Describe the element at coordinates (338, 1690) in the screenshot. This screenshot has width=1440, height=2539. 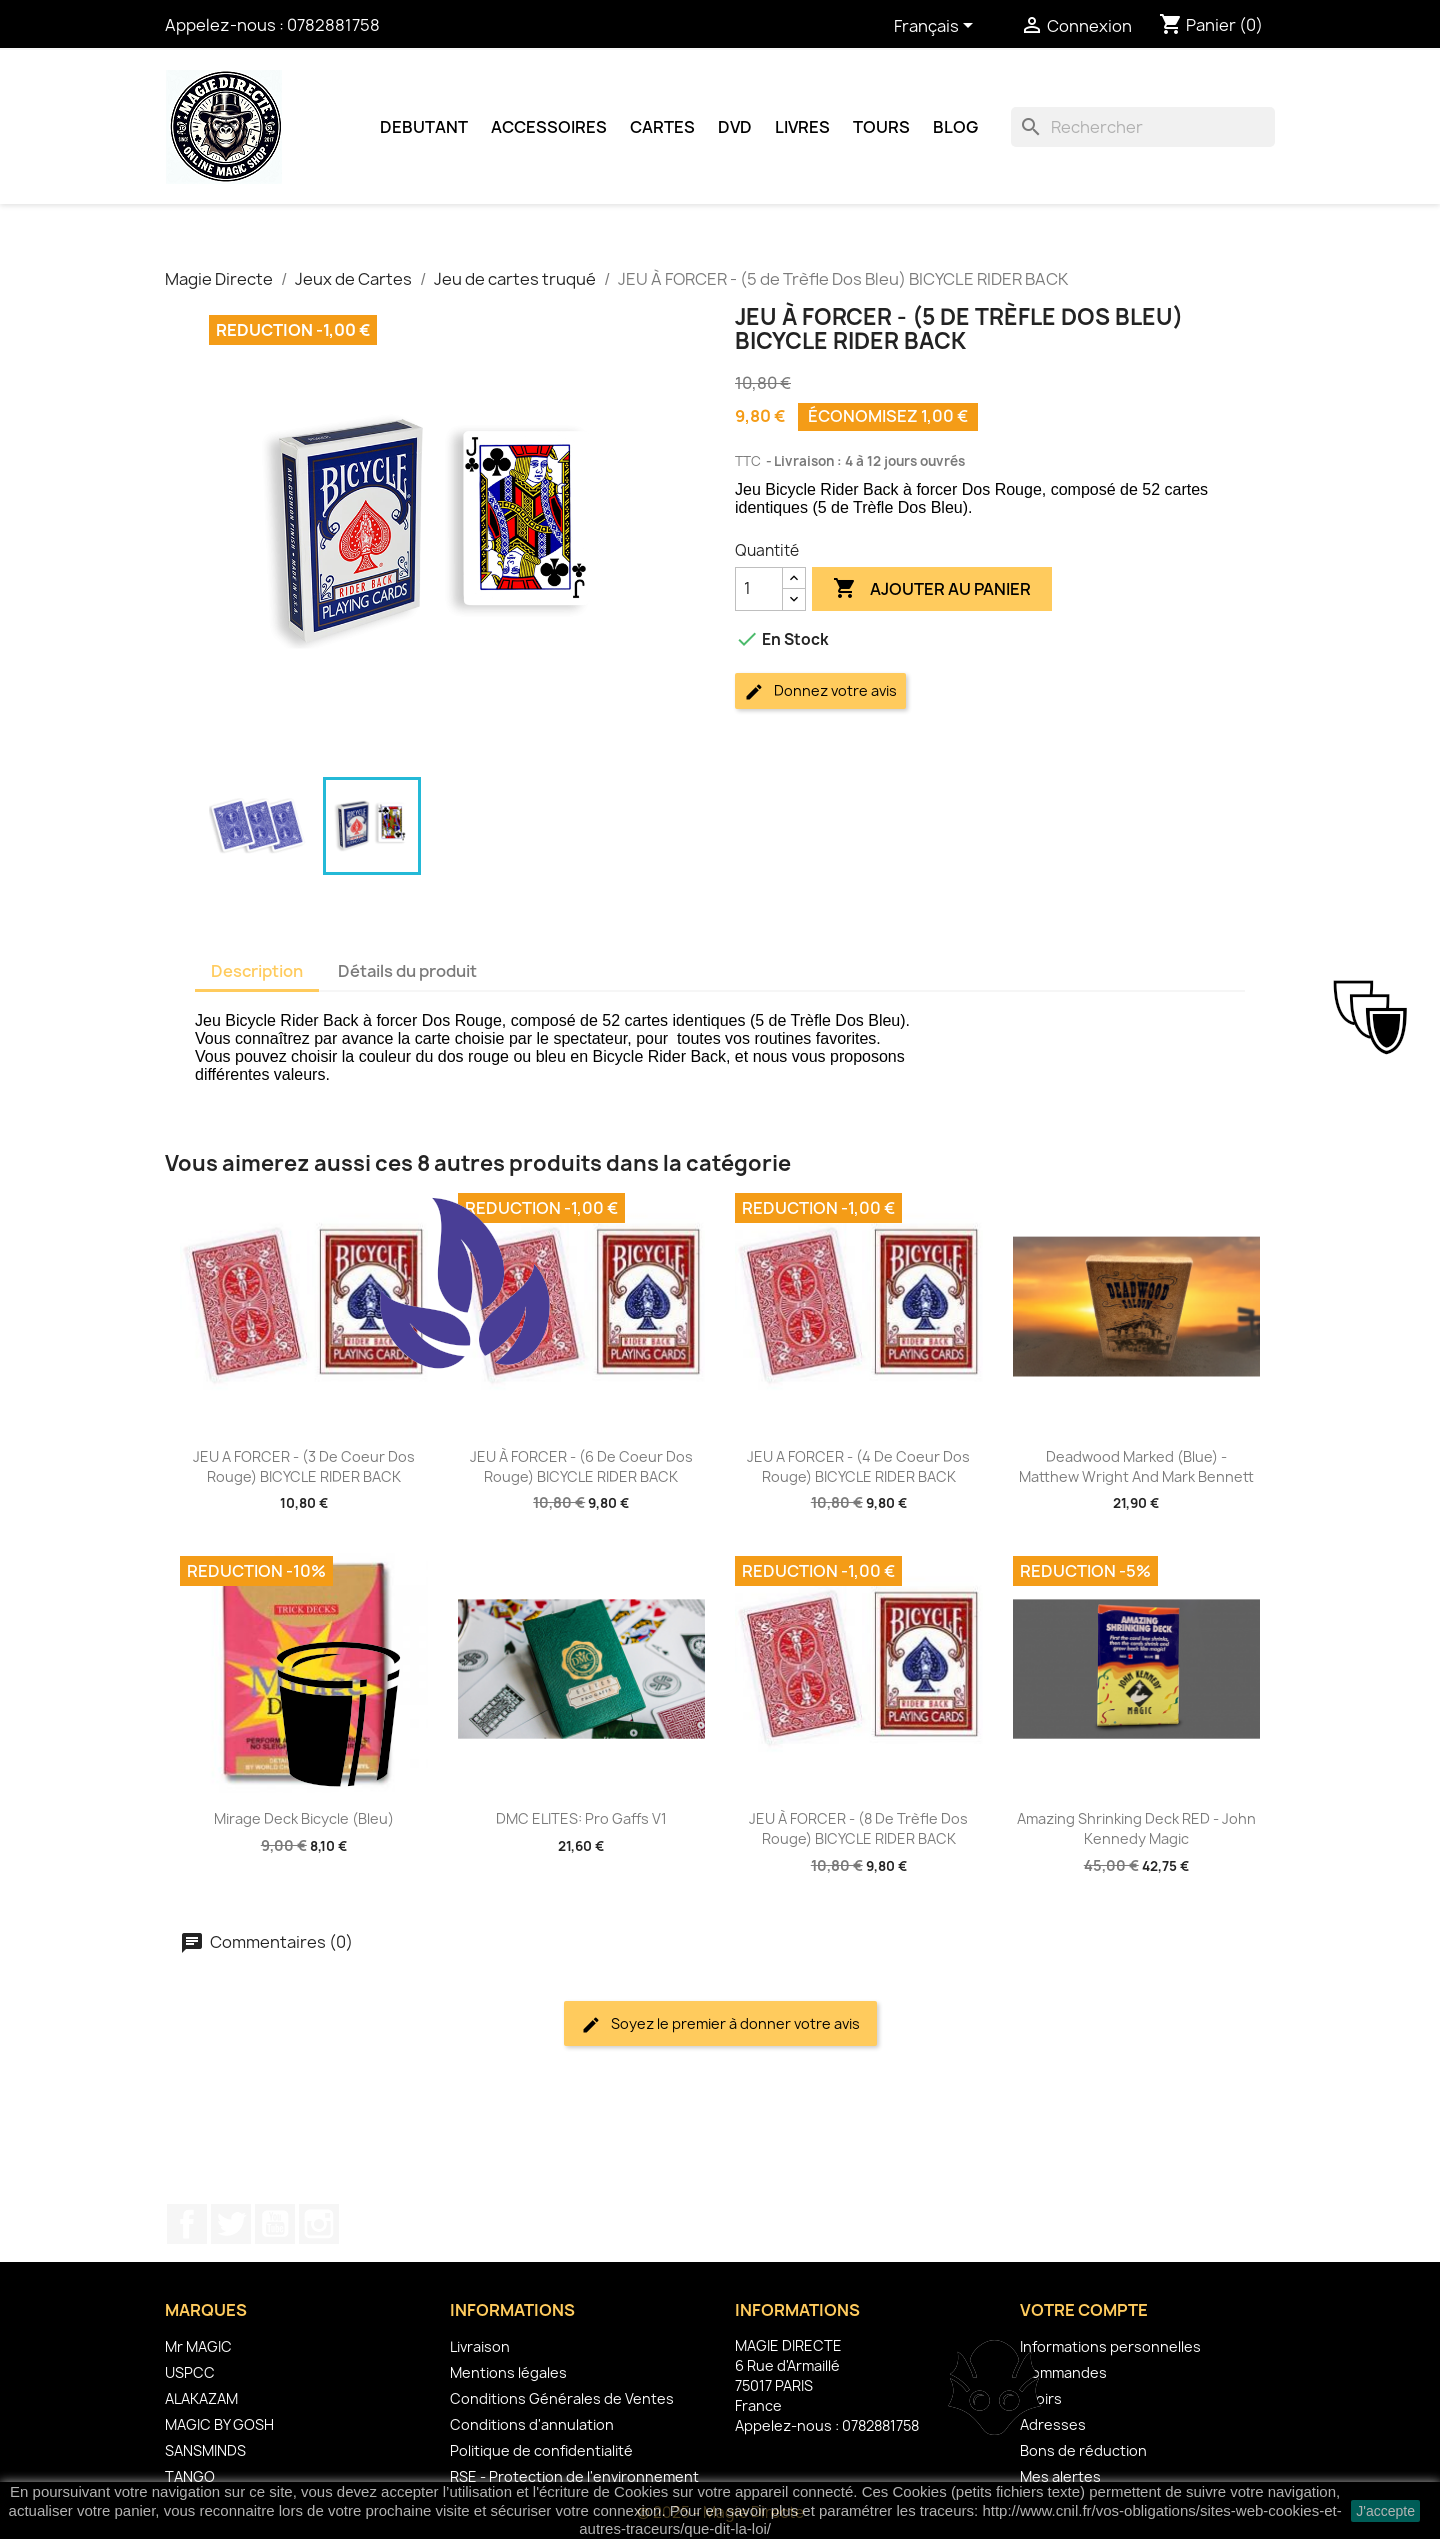
I see `metal bucket item in game inventory` at that location.